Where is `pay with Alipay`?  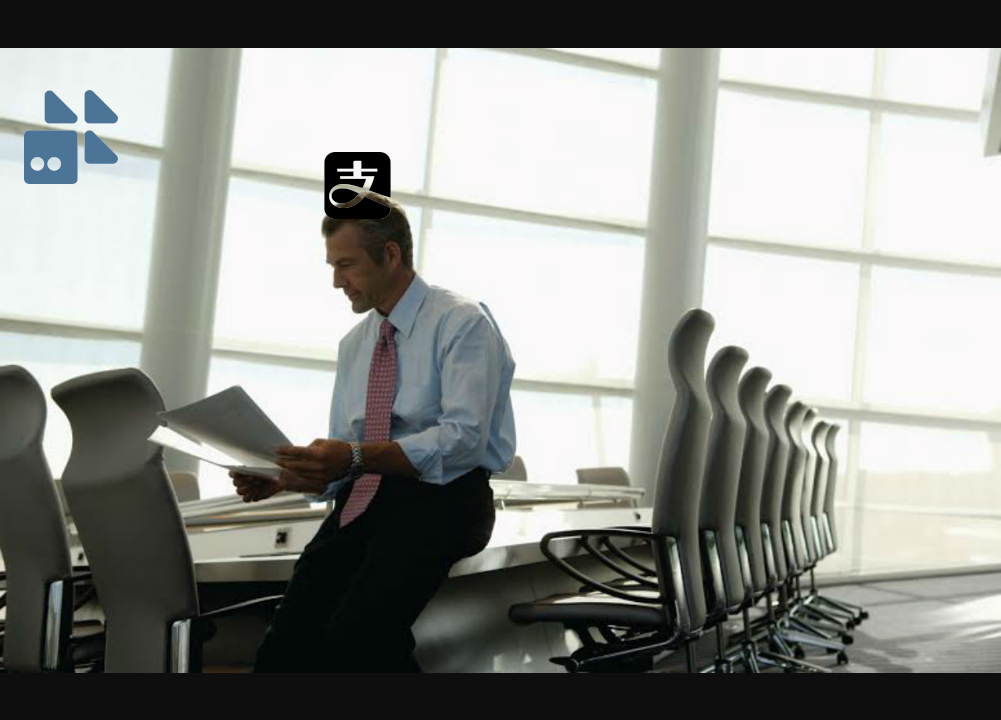
pay with Alipay is located at coordinates (357, 185).